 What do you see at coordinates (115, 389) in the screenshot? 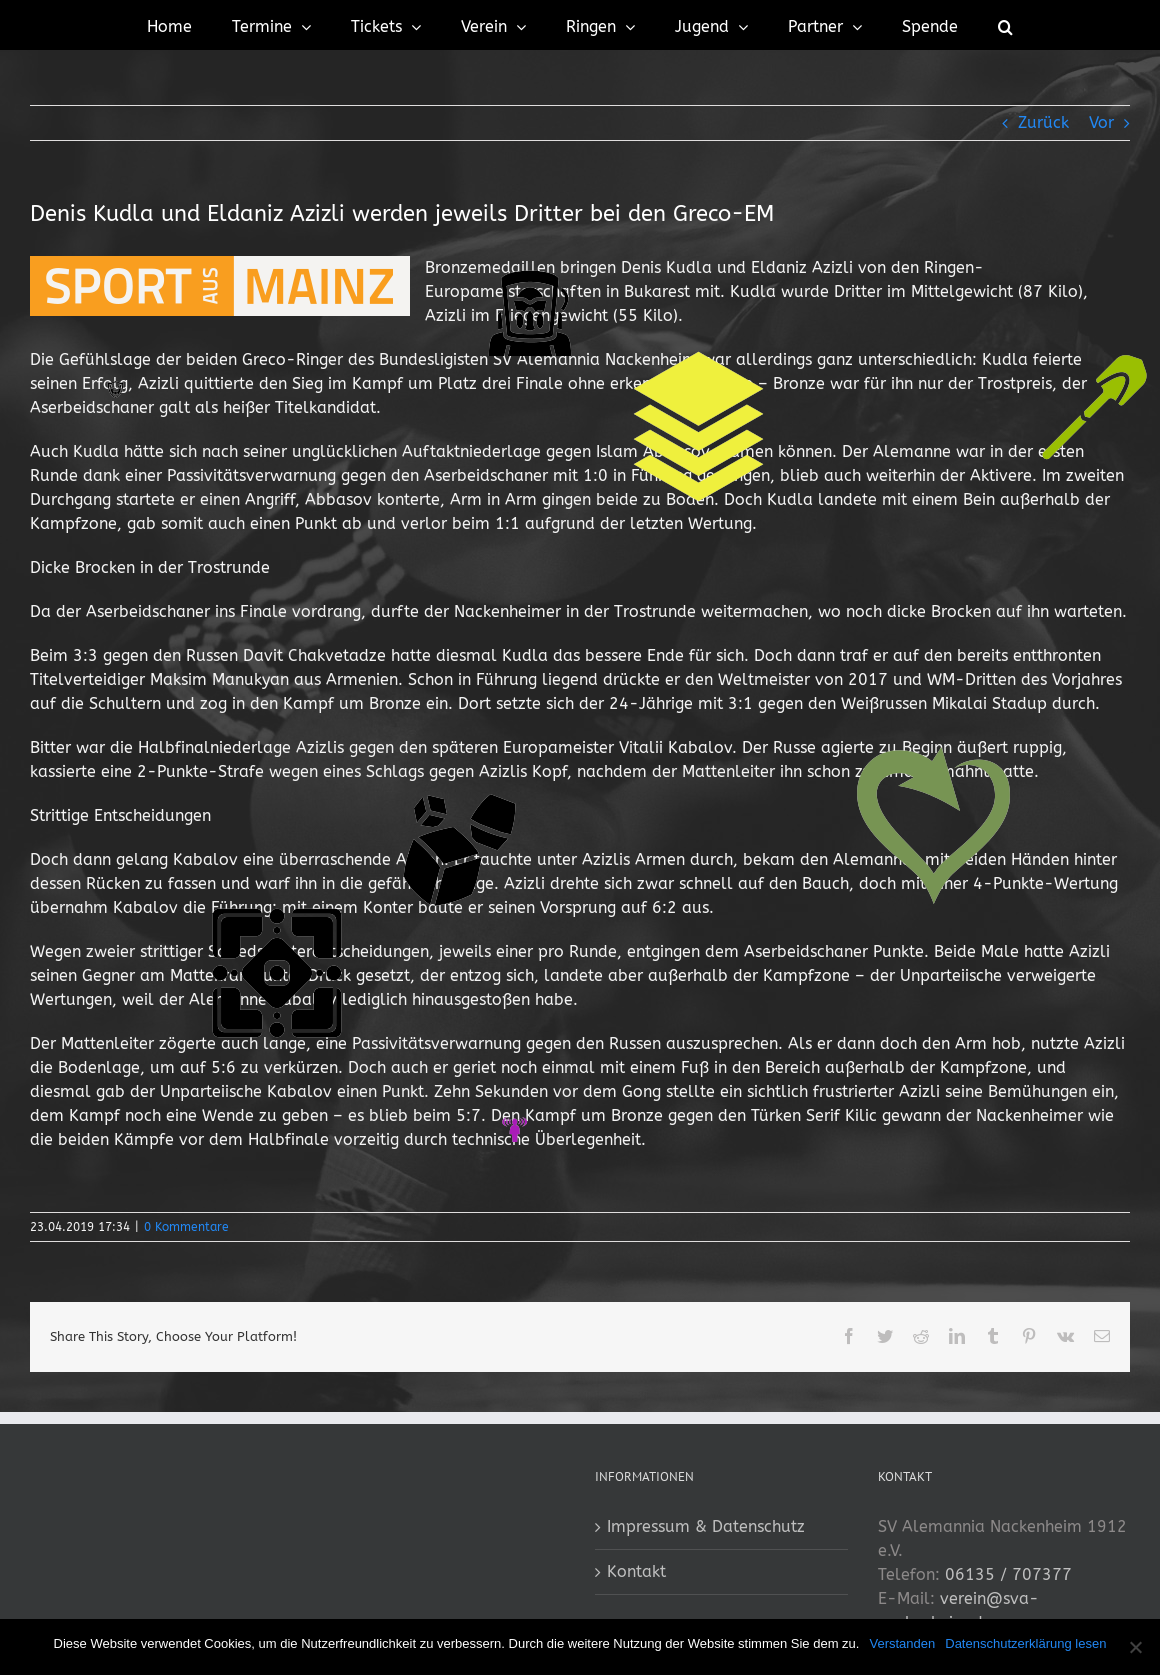
I see `indicates a security threat or danger warning` at bounding box center [115, 389].